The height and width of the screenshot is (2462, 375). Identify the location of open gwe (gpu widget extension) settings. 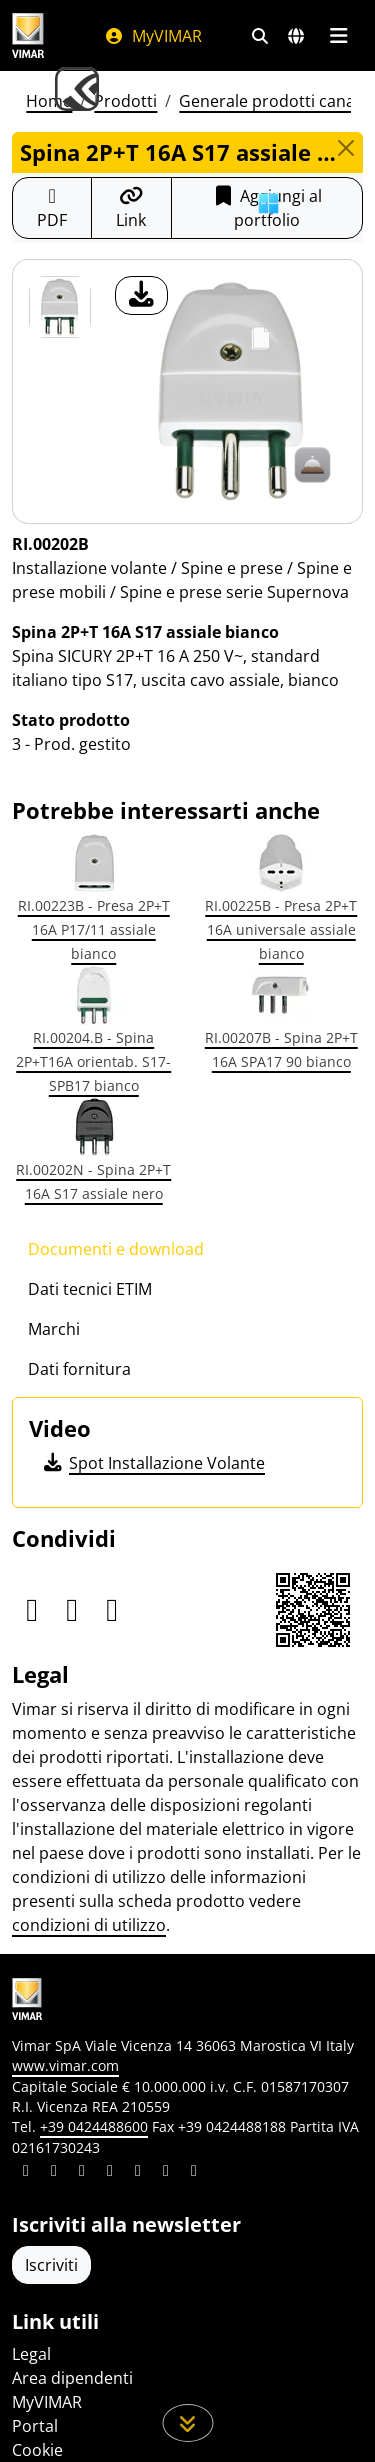
(77, 89).